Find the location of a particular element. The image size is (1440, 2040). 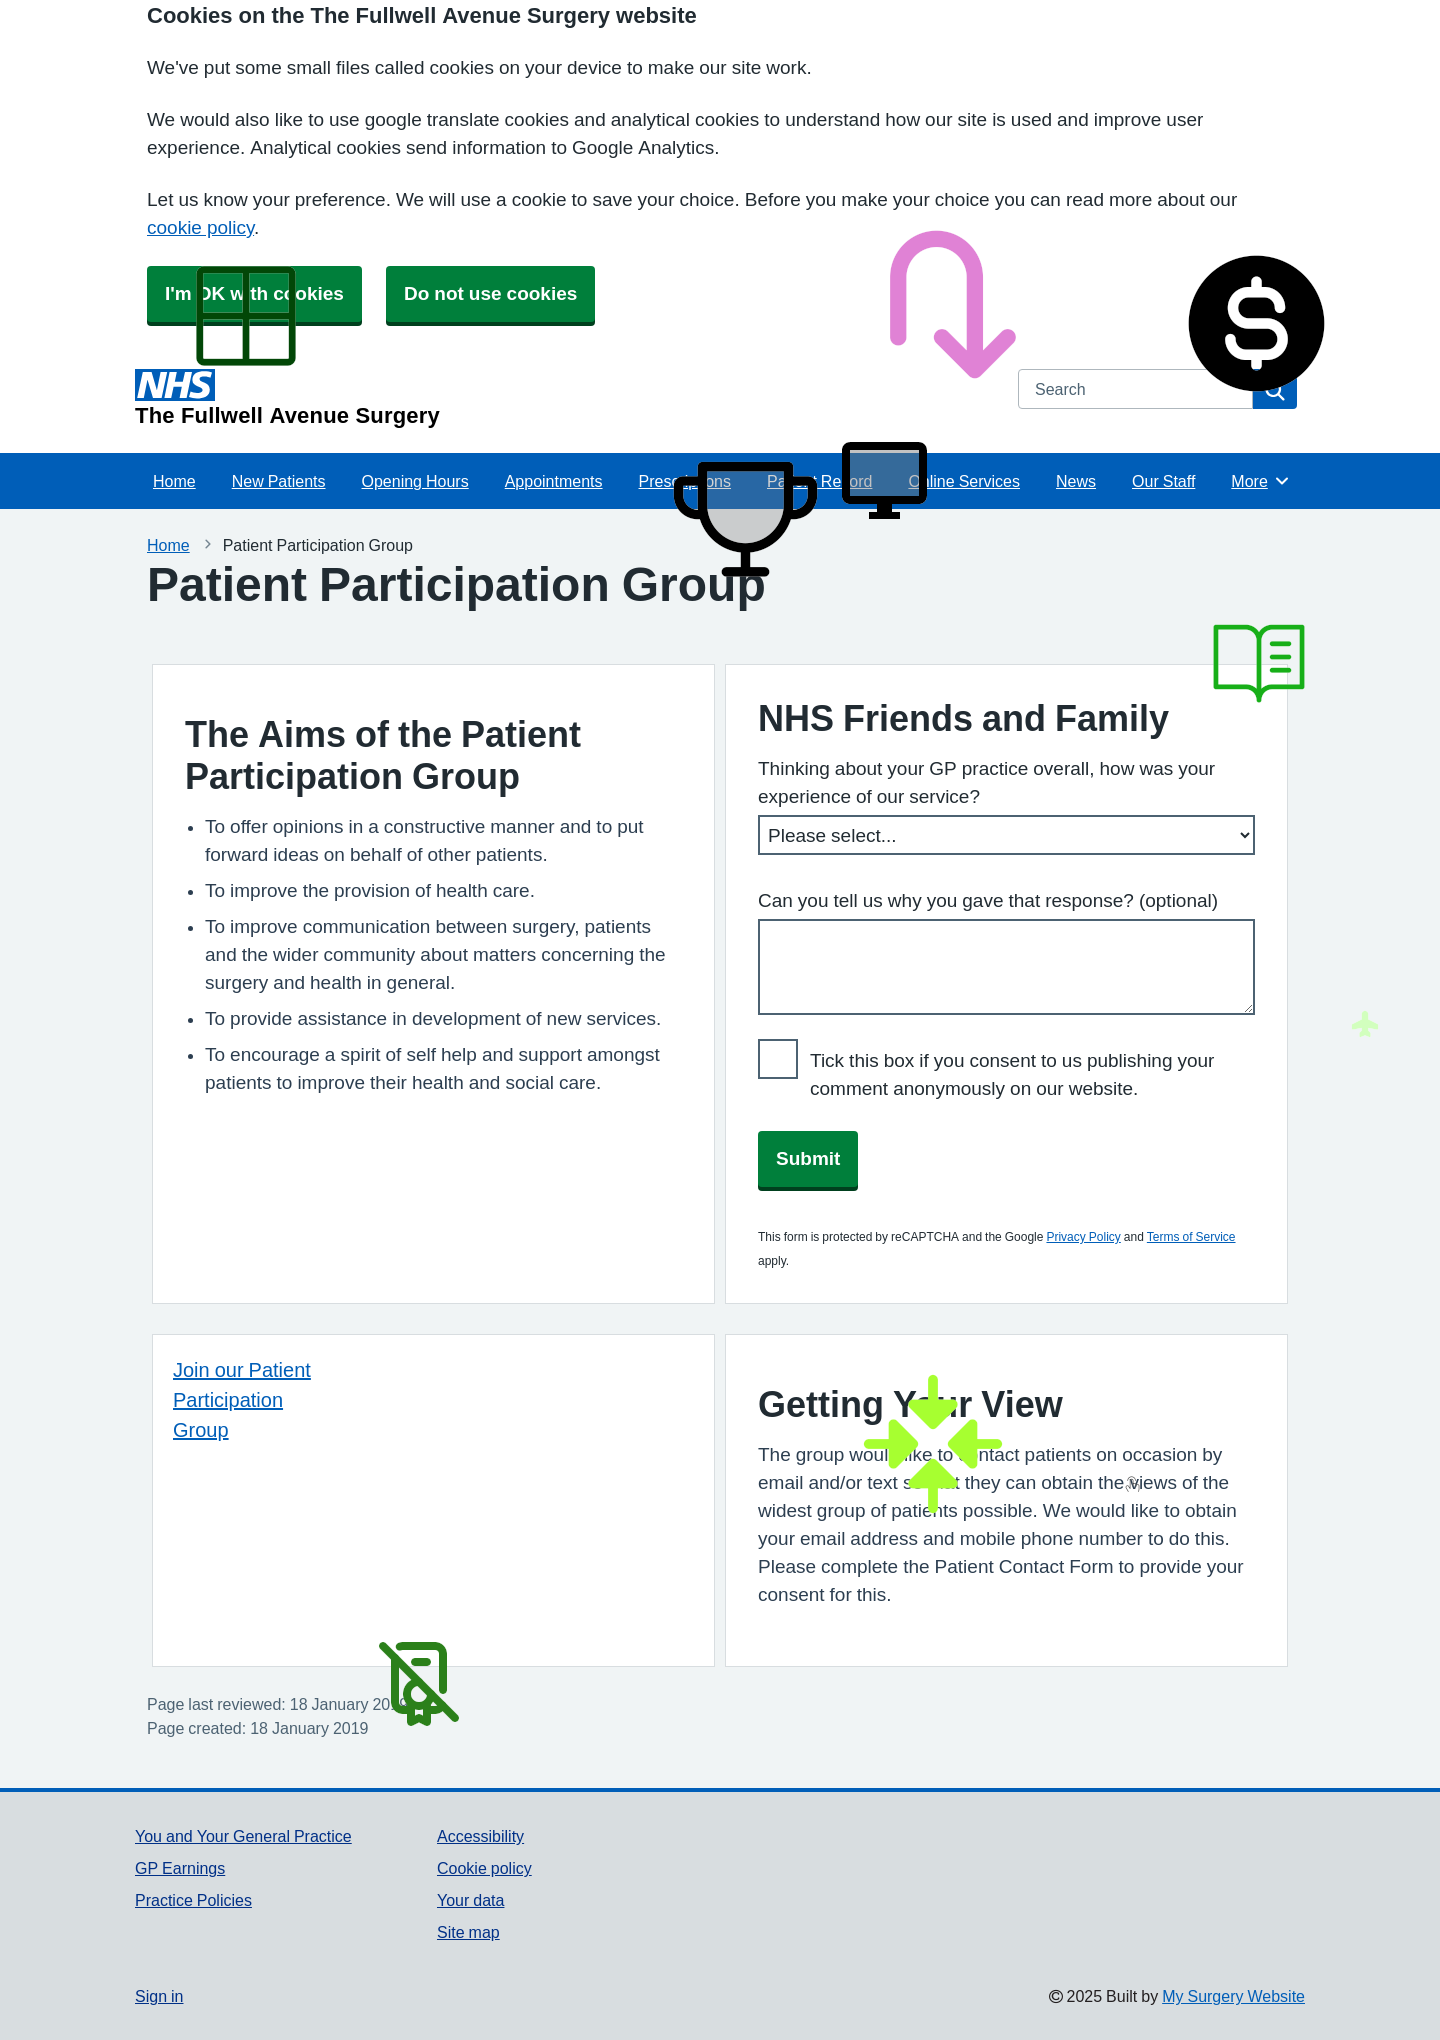

enable airplane mode is located at coordinates (1365, 1024).